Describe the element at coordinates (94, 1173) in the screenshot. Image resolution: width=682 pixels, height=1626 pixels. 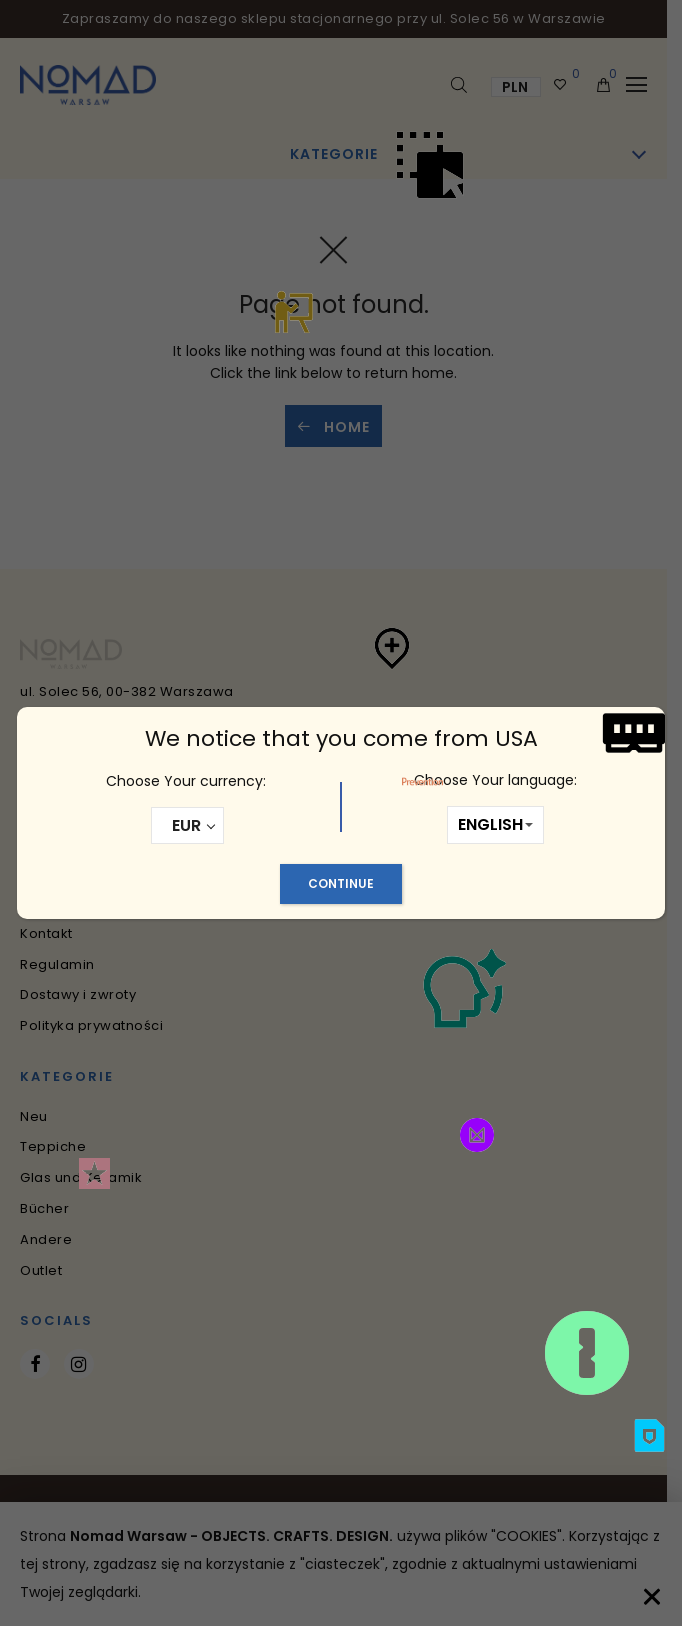
I see `link to Coveralls code coverage service` at that location.